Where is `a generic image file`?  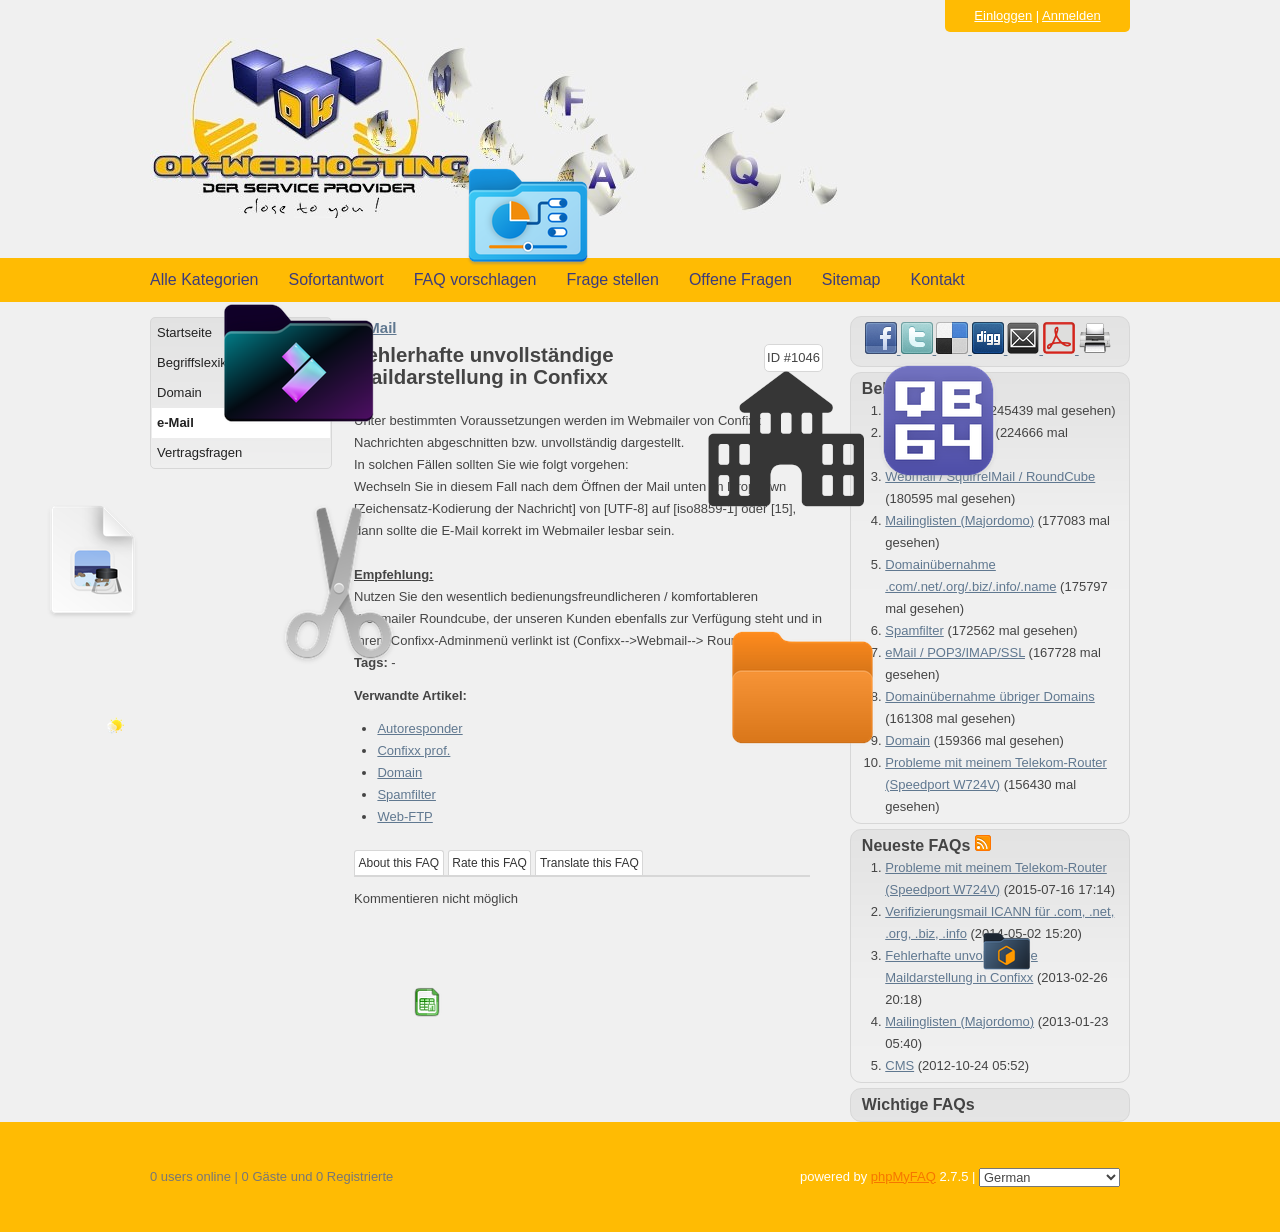
a generic image file is located at coordinates (92, 561).